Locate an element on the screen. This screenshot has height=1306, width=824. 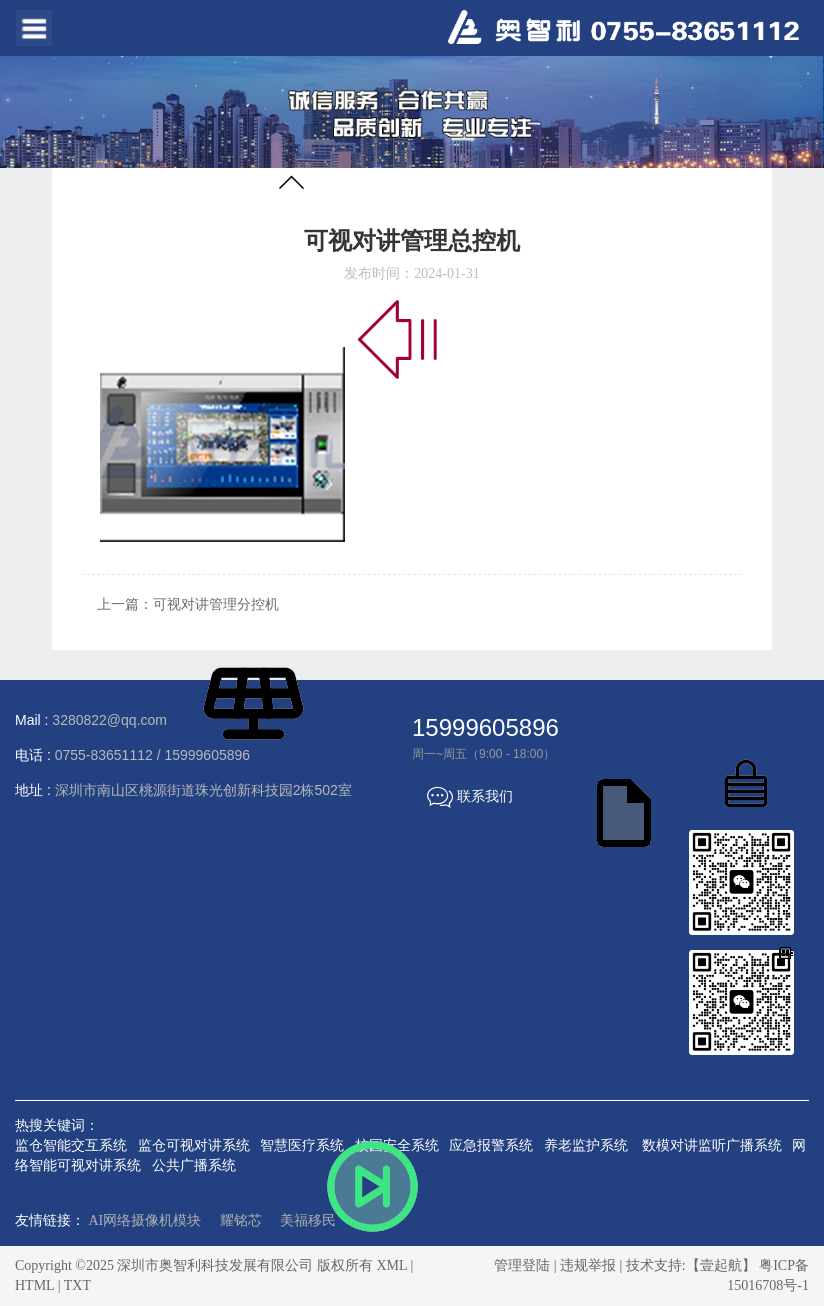
view solar energy or panel settings is located at coordinates (253, 703).